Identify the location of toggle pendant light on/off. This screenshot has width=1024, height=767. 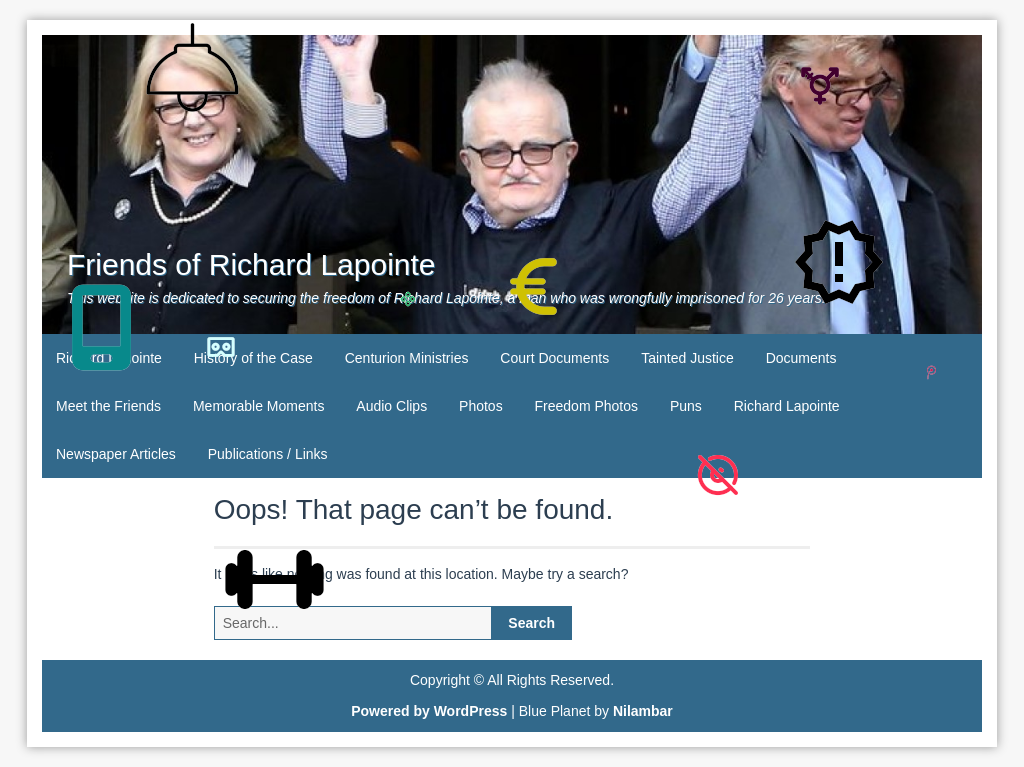
(192, 72).